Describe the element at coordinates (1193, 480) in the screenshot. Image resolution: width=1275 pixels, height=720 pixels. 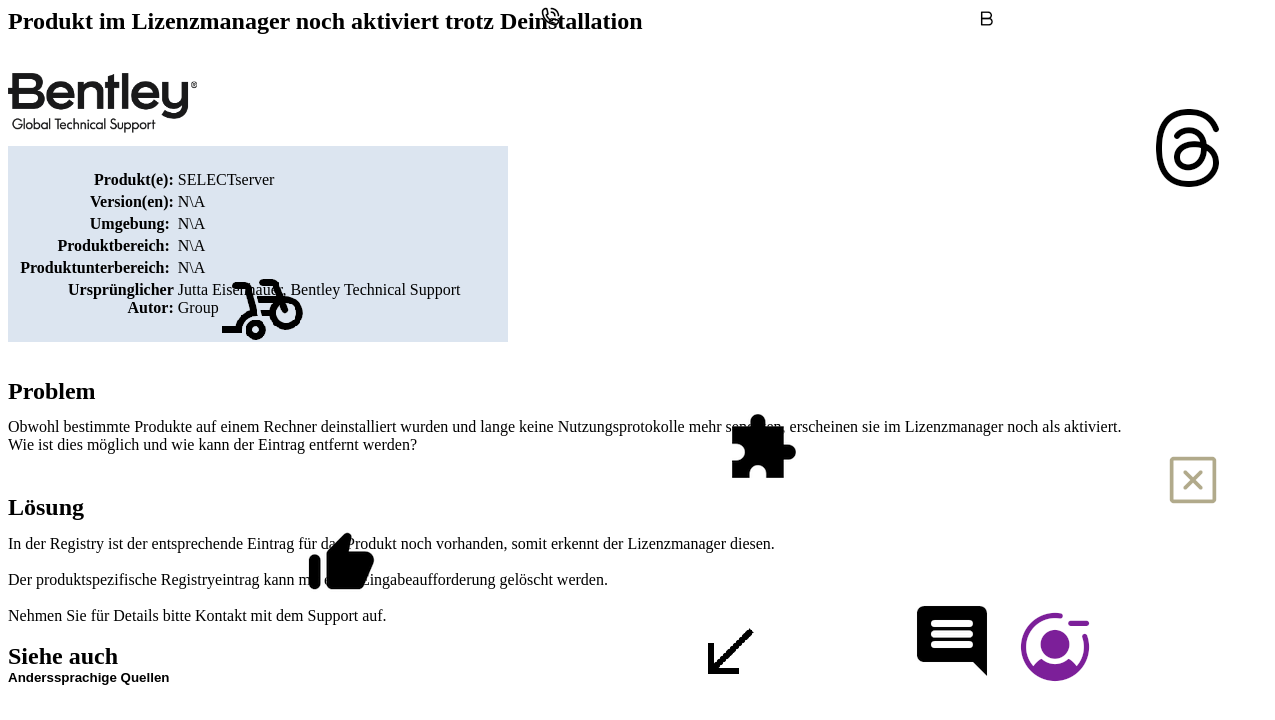
I see `close or dismiss a dialog box` at that location.